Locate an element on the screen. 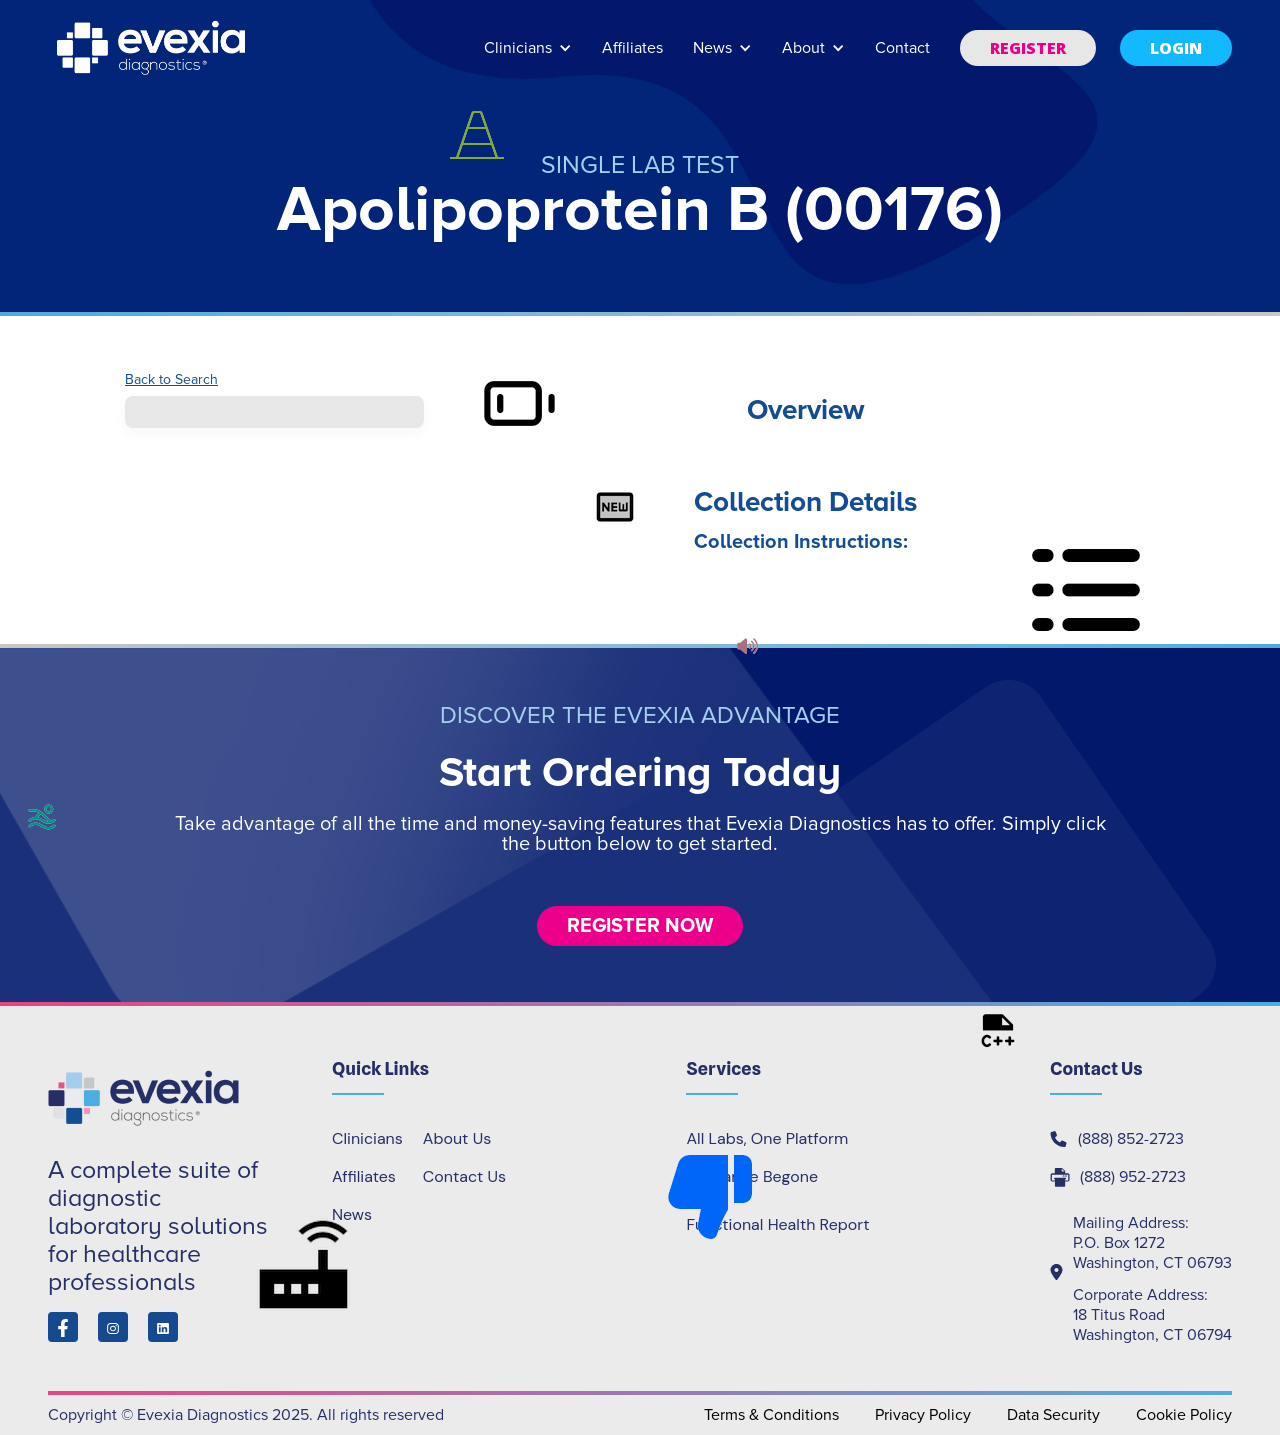  indicates an area under construction or maintenance is located at coordinates (477, 136).